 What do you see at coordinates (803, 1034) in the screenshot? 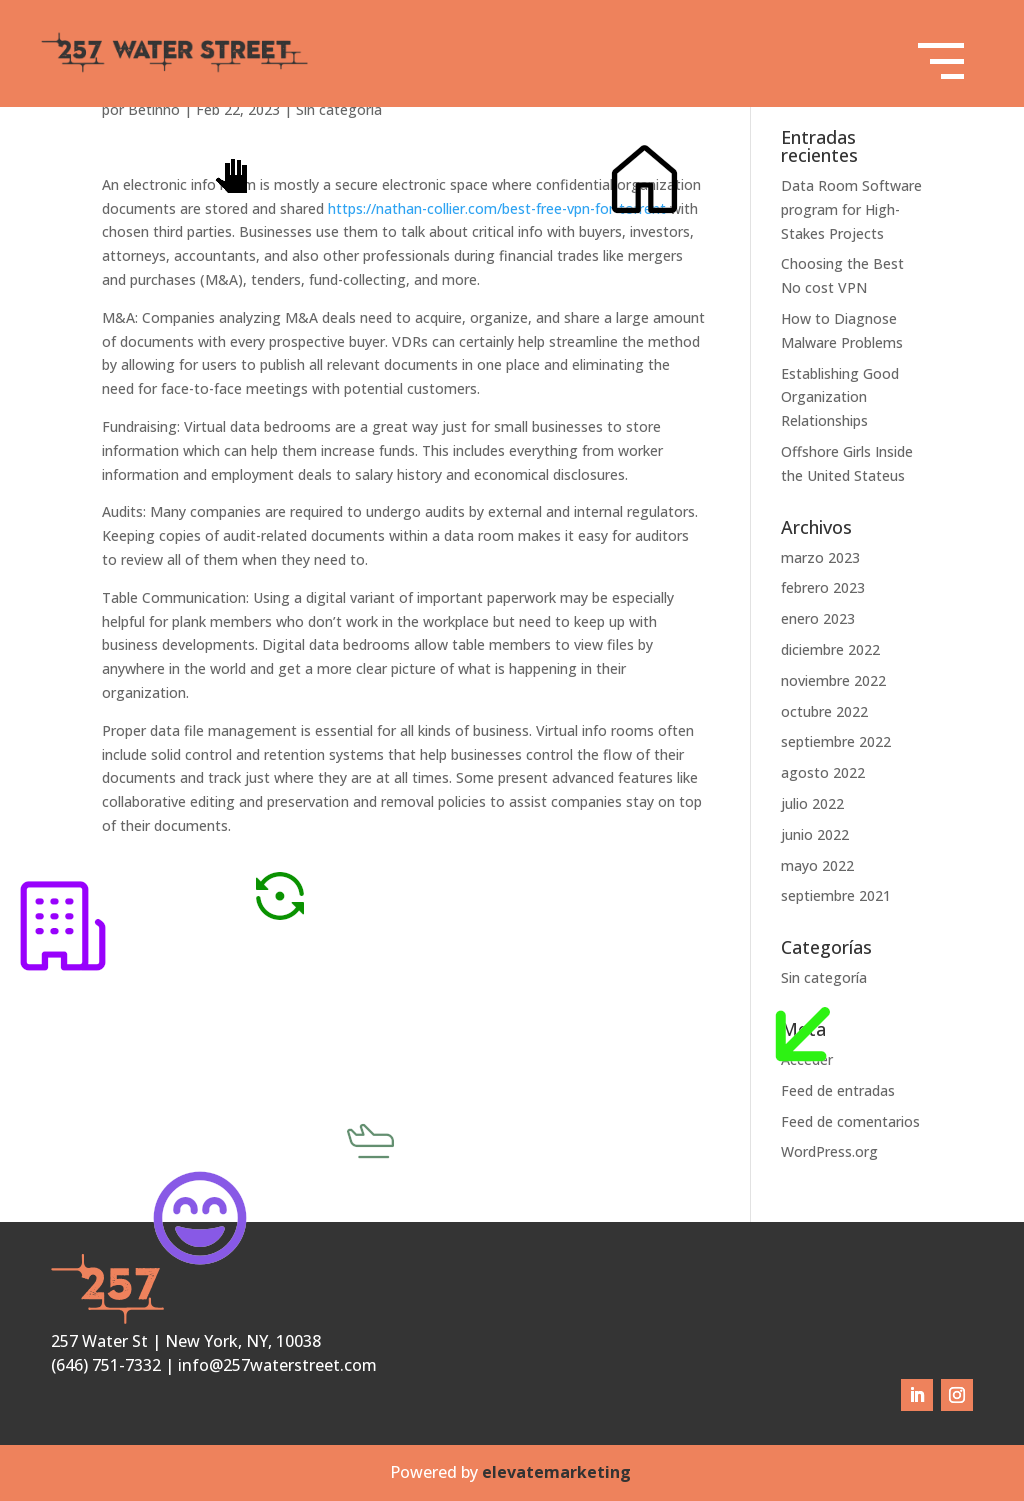
I see `navigate to previous or lower-left content` at bounding box center [803, 1034].